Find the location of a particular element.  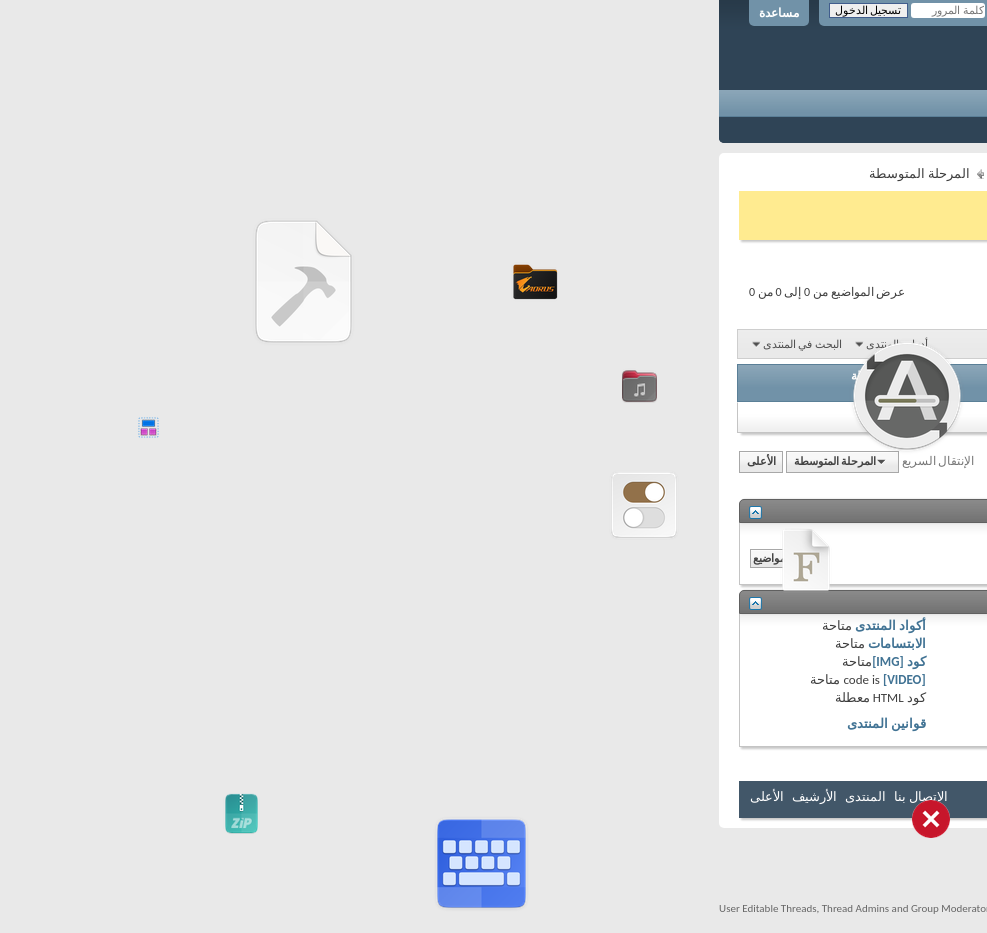

select all items in the current view is located at coordinates (148, 427).